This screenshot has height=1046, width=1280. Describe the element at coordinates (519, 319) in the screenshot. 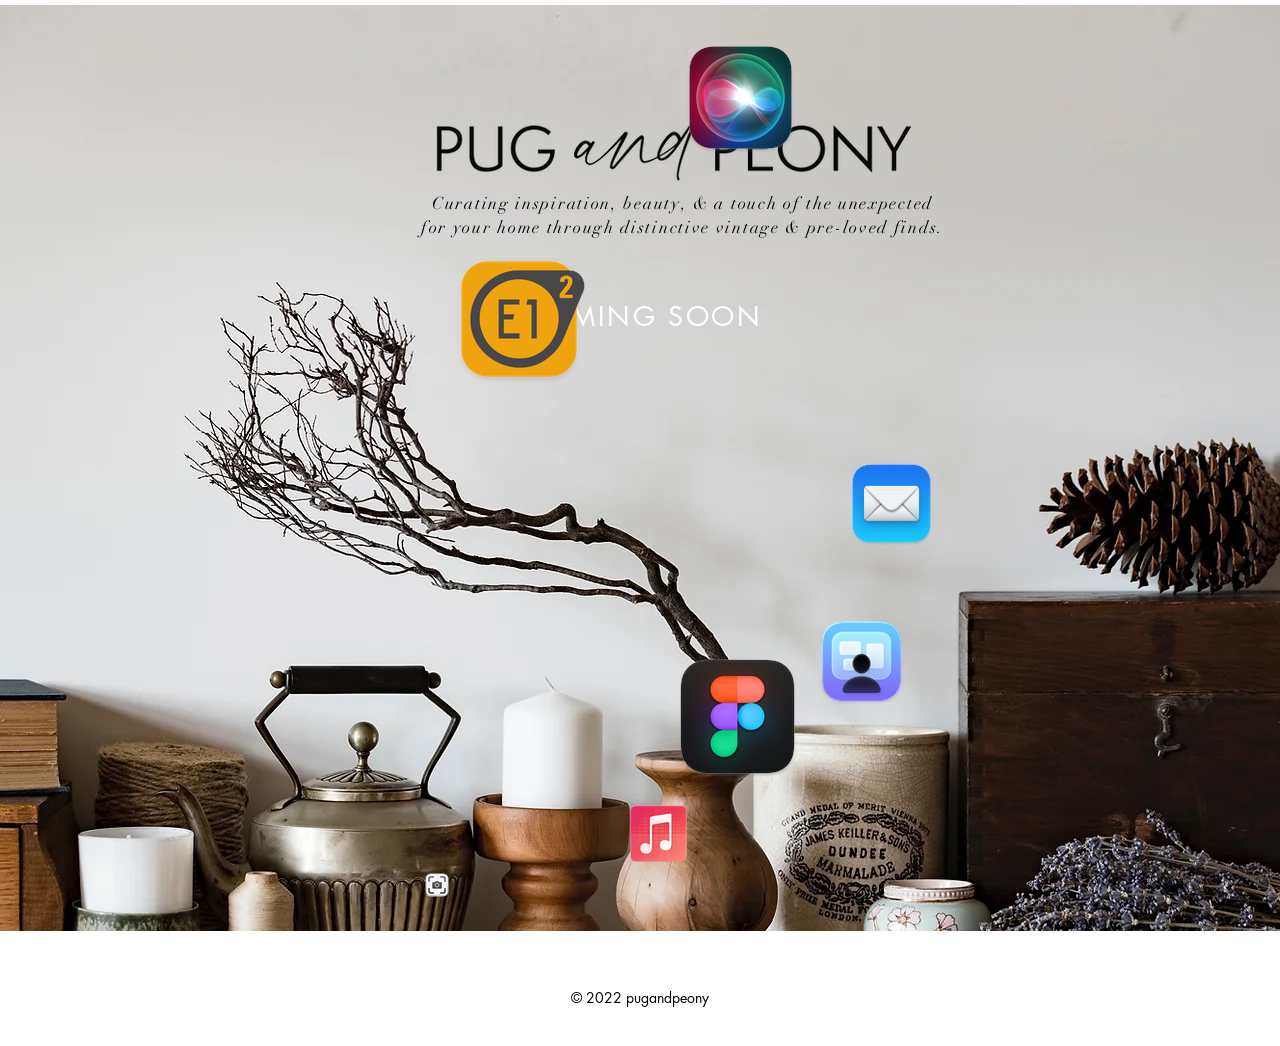

I see `launch Half-Life 2: Episode One` at that location.